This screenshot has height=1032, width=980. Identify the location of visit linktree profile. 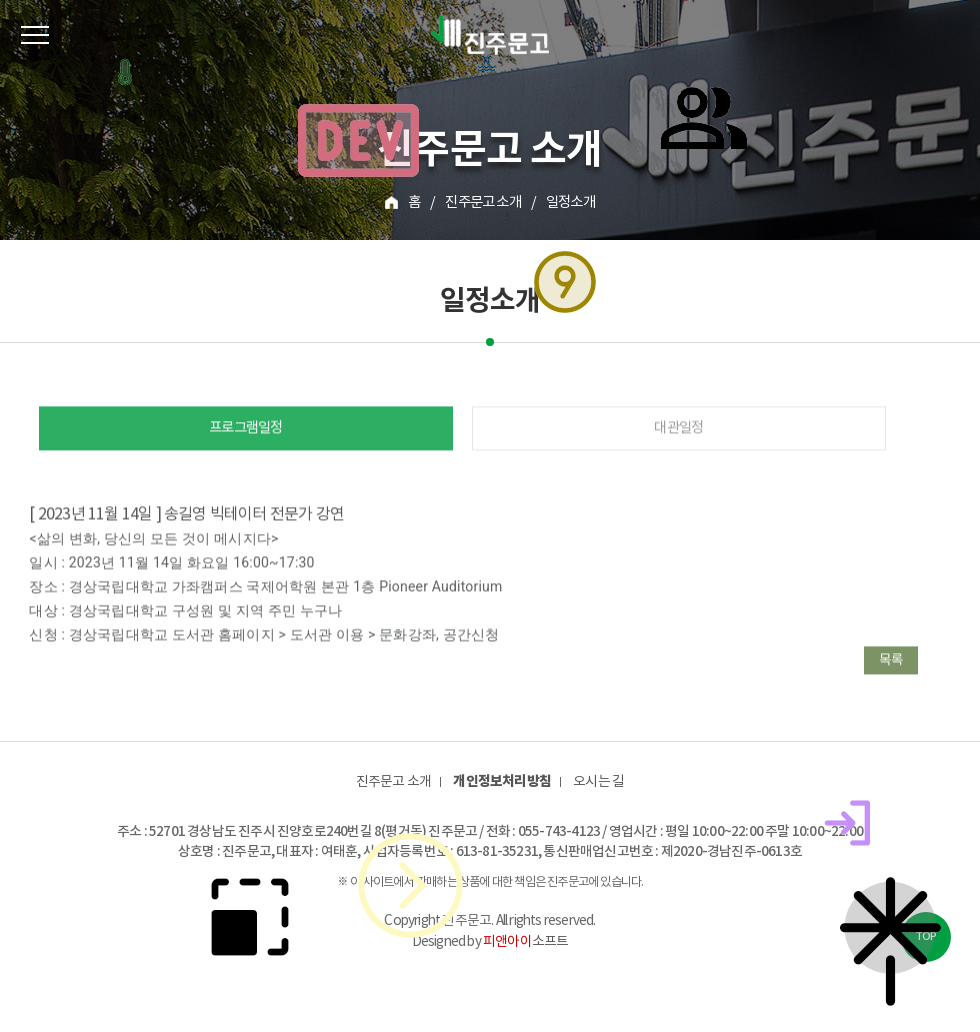
(890, 941).